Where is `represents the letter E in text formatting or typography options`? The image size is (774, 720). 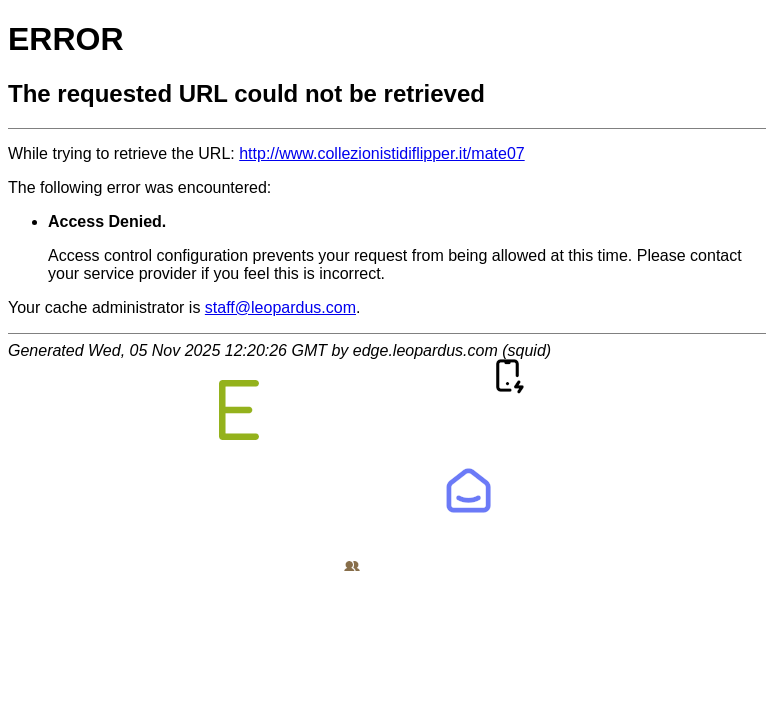
represents the letter E in text formatting or typography options is located at coordinates (239, 410).